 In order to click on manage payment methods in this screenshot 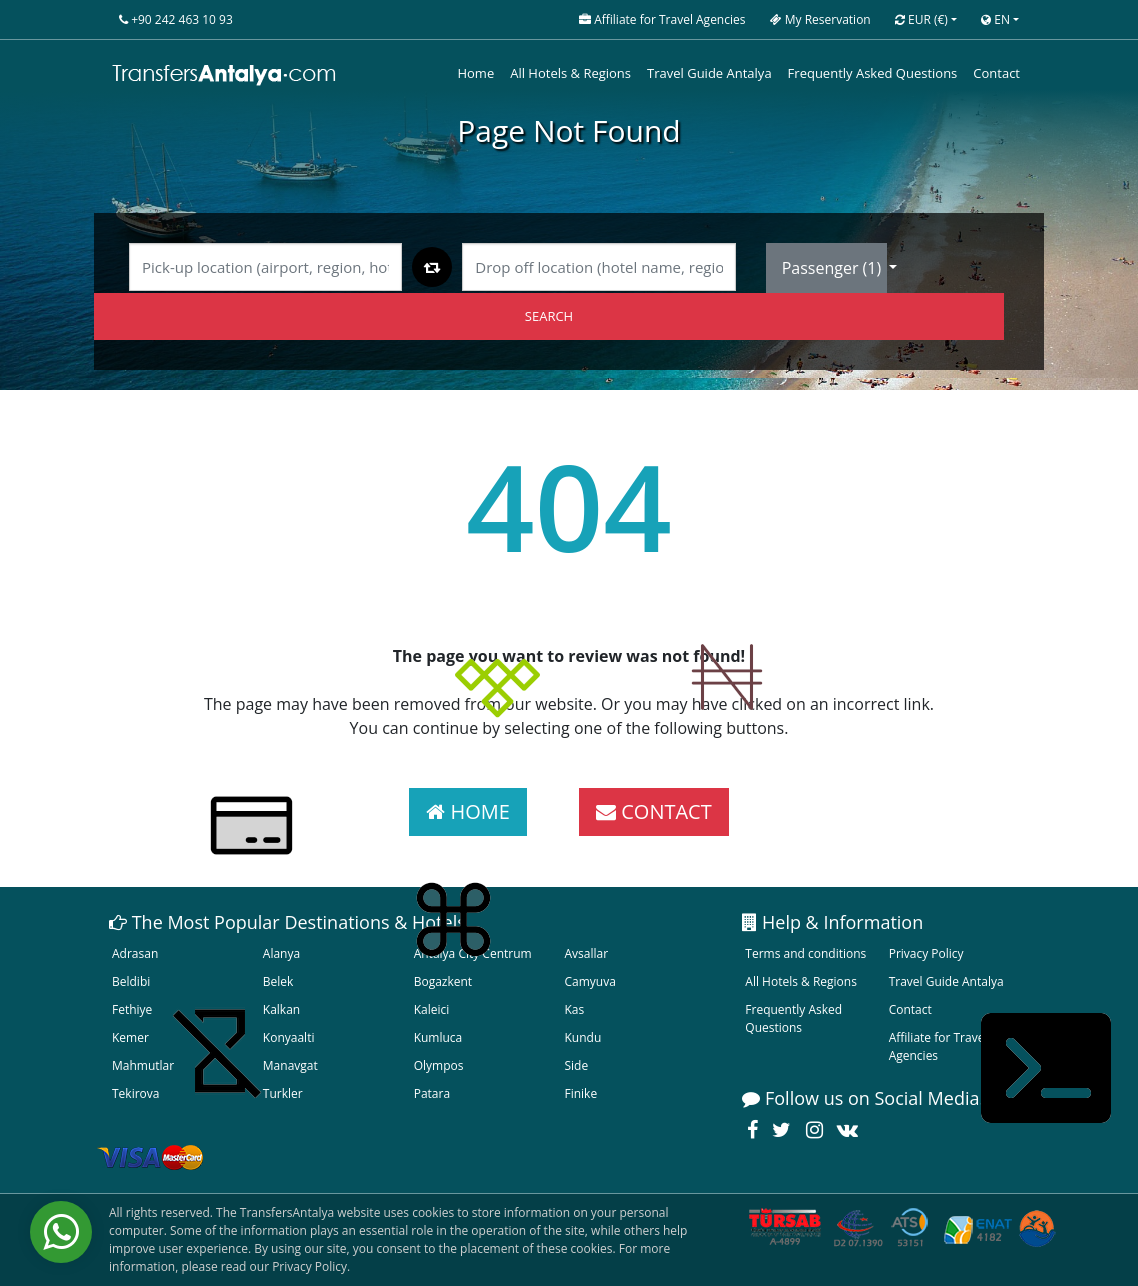, I will do `click(251, 825)`.